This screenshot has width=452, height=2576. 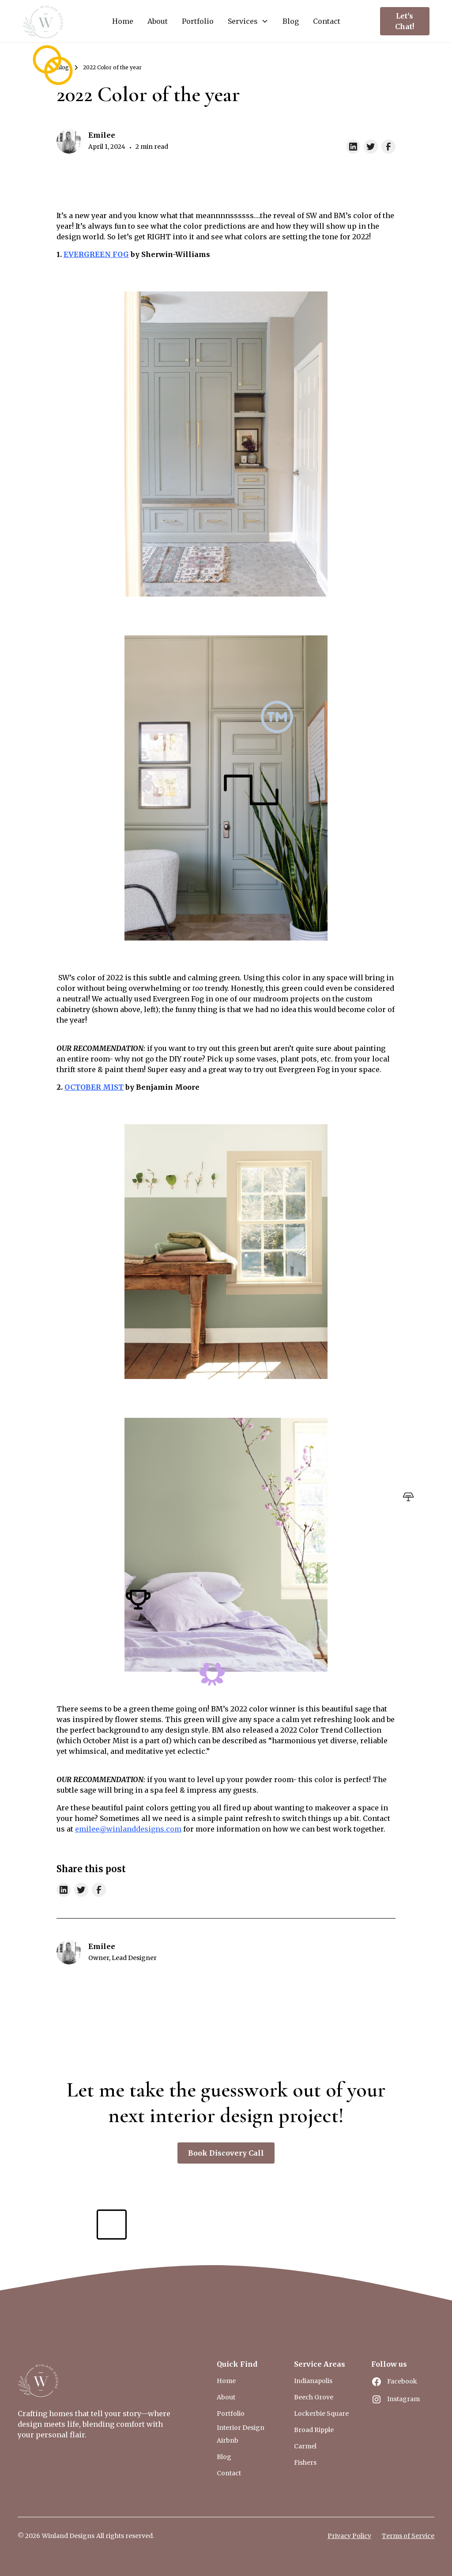 I want to click on stop media playback, so click(x=112, y=2225).